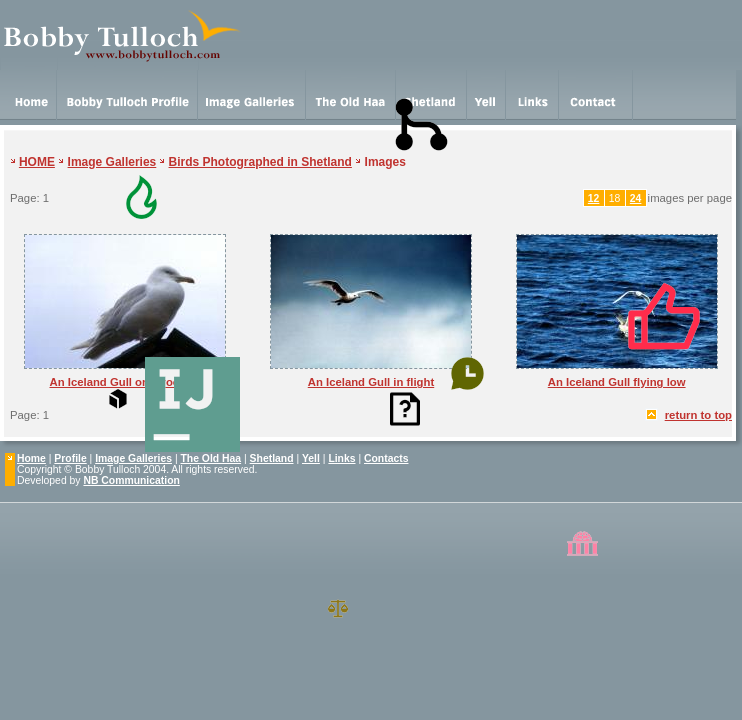  I want to click on access legal or terms of service information, so click(338, 609).